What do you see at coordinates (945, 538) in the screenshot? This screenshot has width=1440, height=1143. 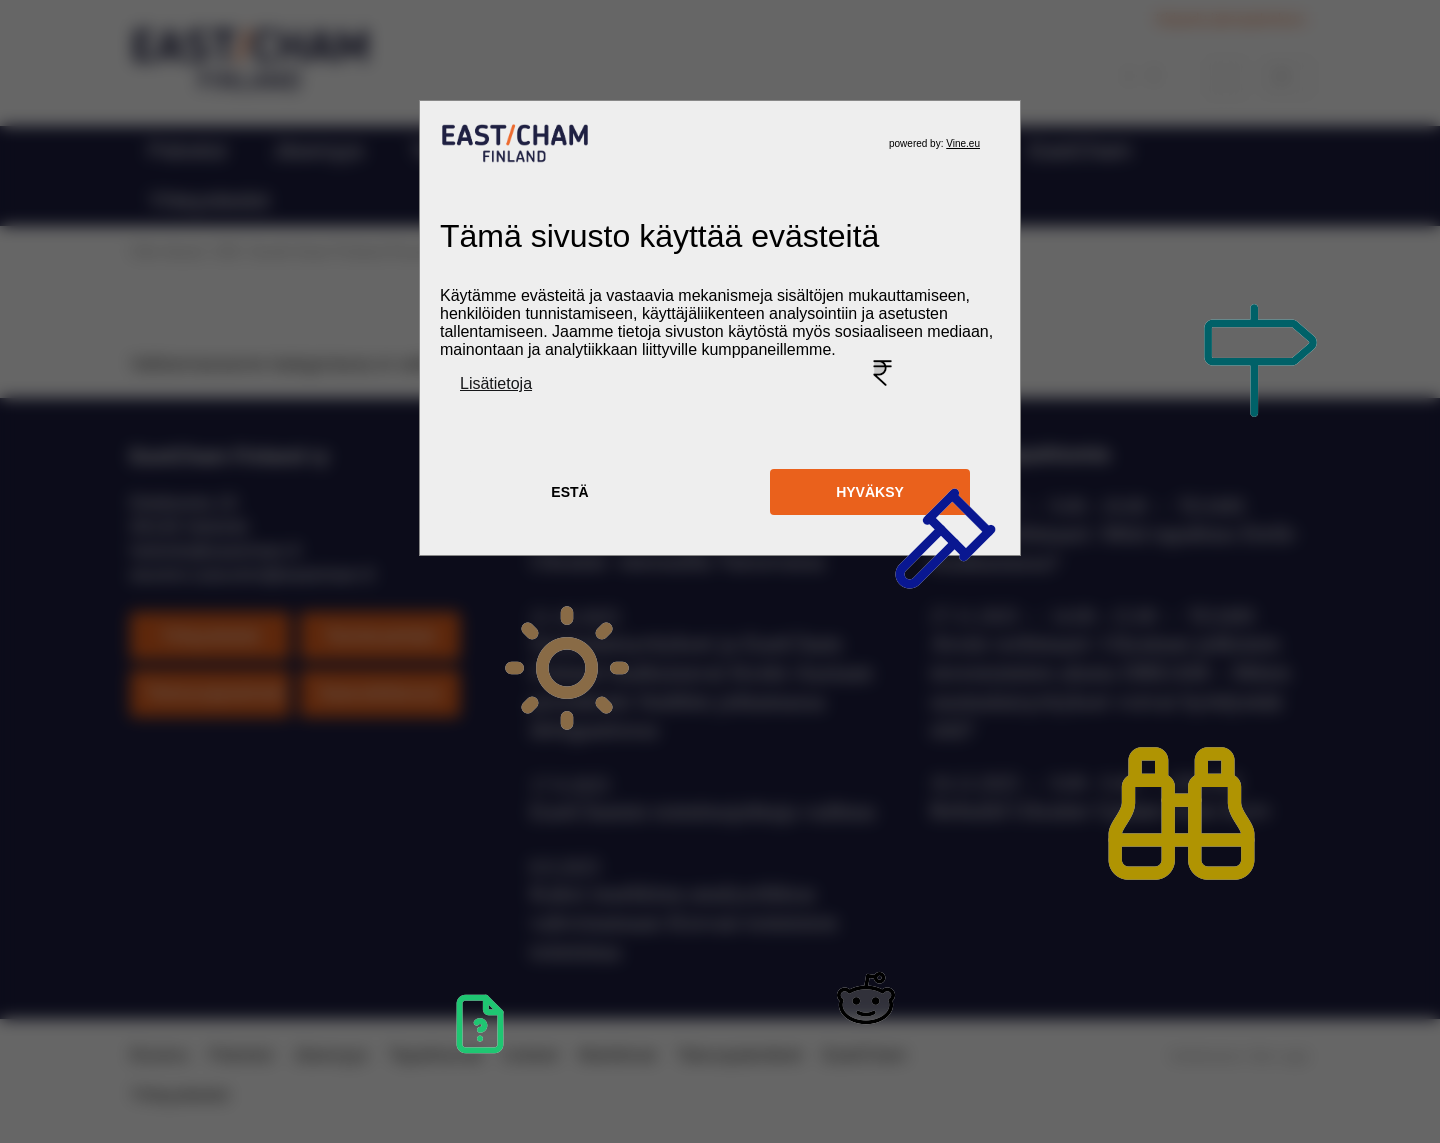 I see `access legal or court-related features` at bounding box center [945, 538].